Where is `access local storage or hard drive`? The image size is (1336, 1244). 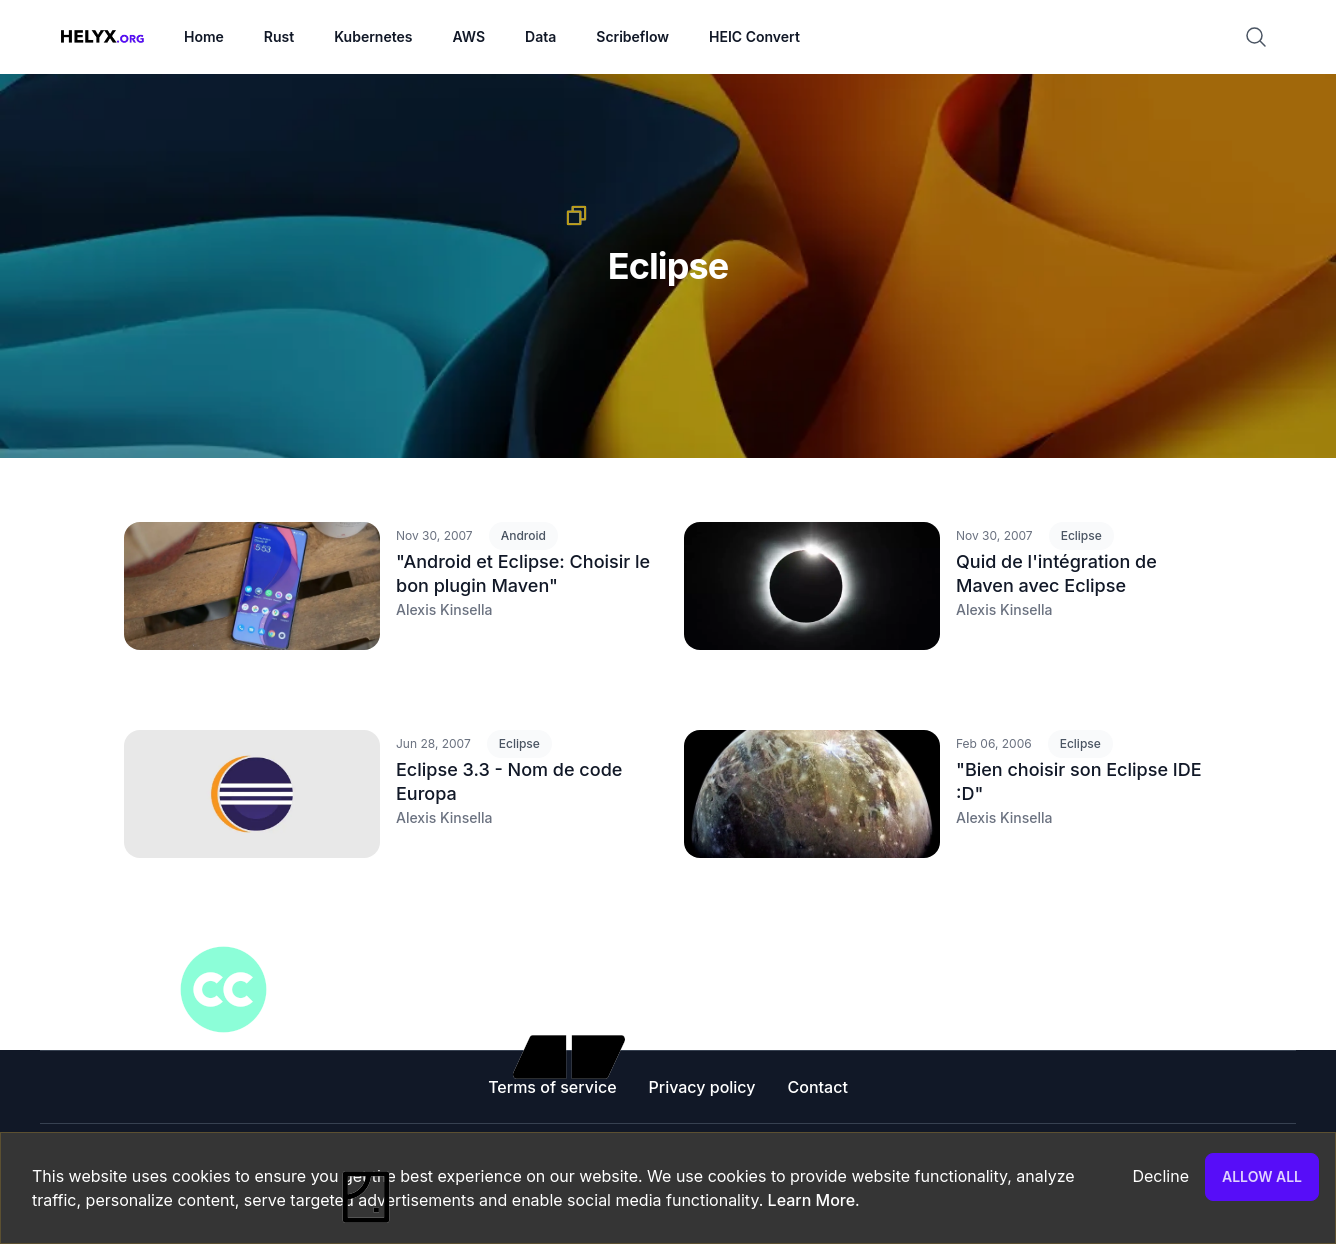 access local storage or hard drive is located at coordinates (366, 1197).